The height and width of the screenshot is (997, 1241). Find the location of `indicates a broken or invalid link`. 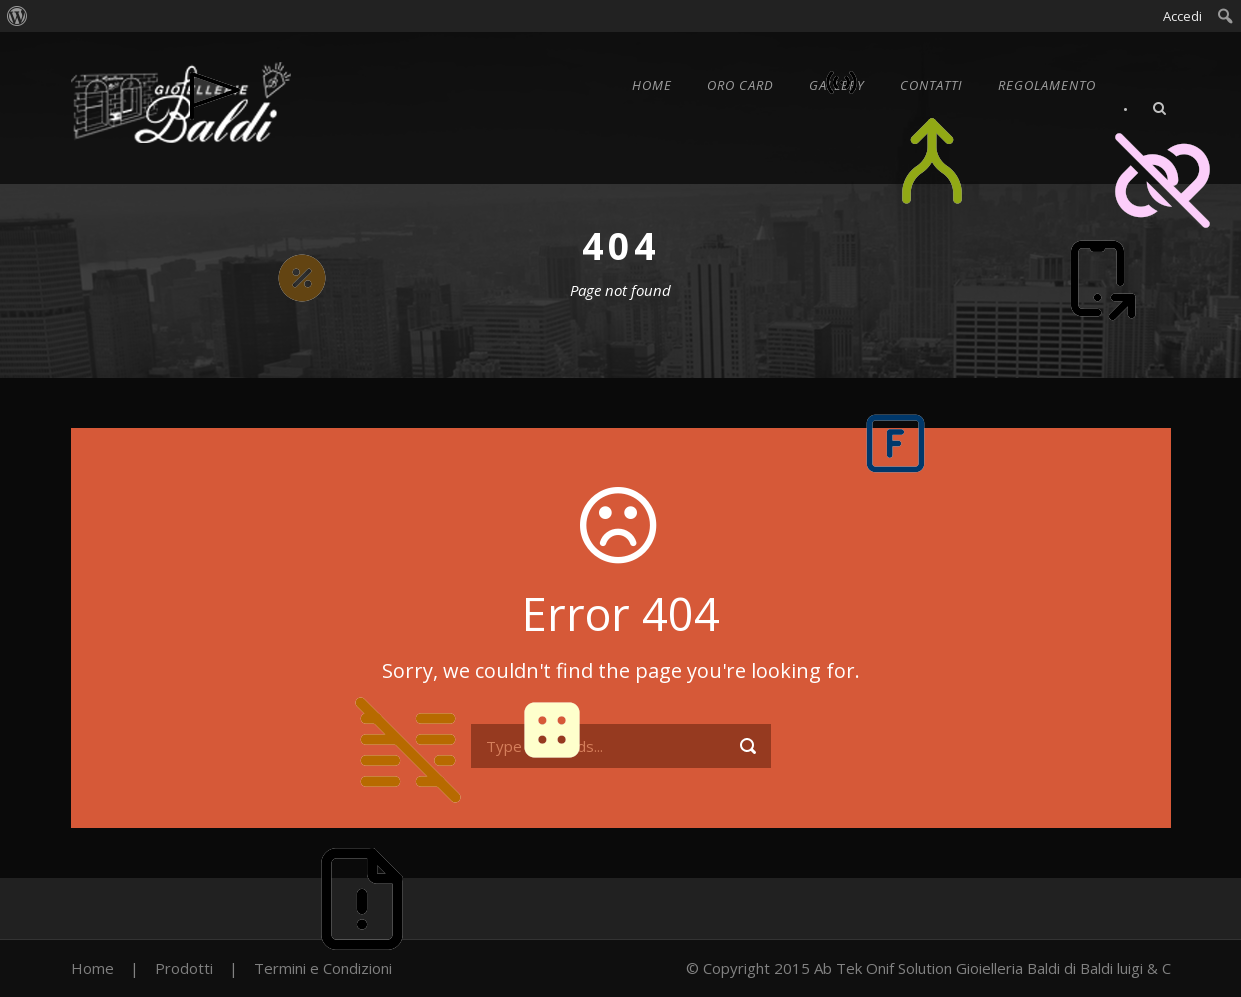

indicates a broken or invalid link is located at coordinates (1162, 180).